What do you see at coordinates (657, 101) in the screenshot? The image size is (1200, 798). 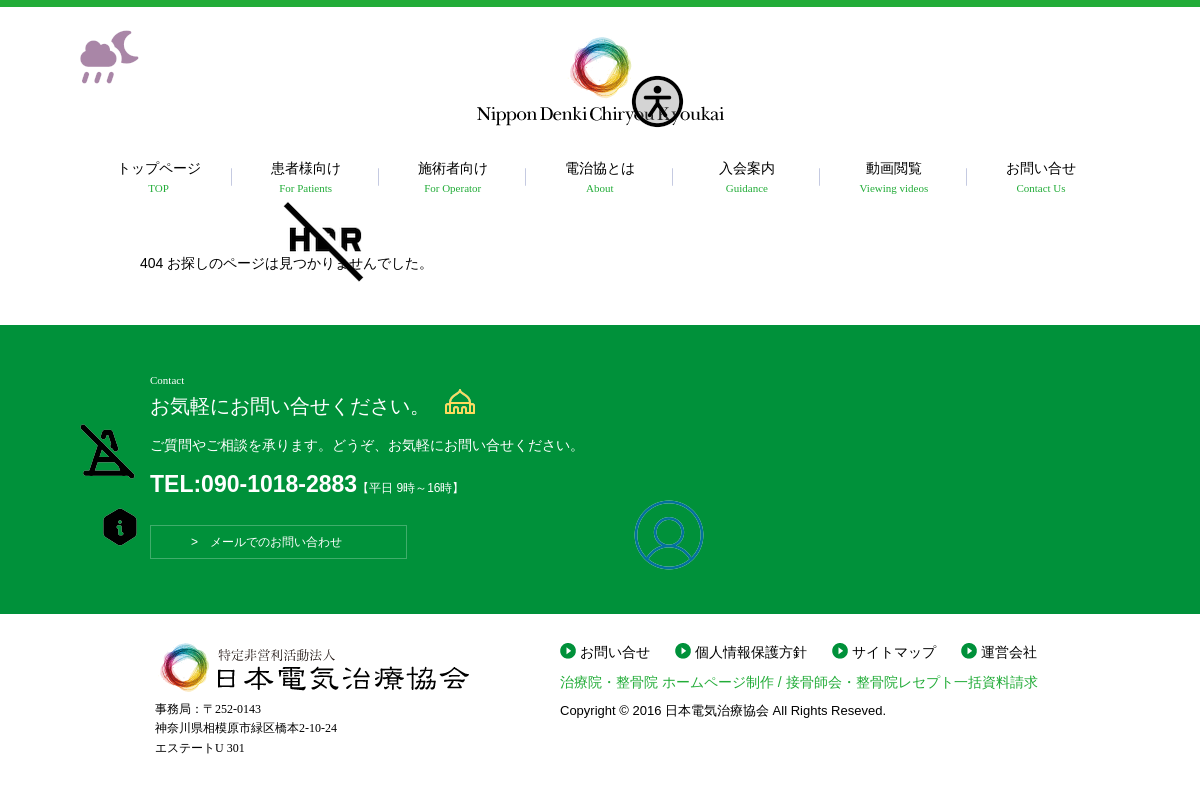 I see `access user profile or account settings` at bounding box center [657, 101].